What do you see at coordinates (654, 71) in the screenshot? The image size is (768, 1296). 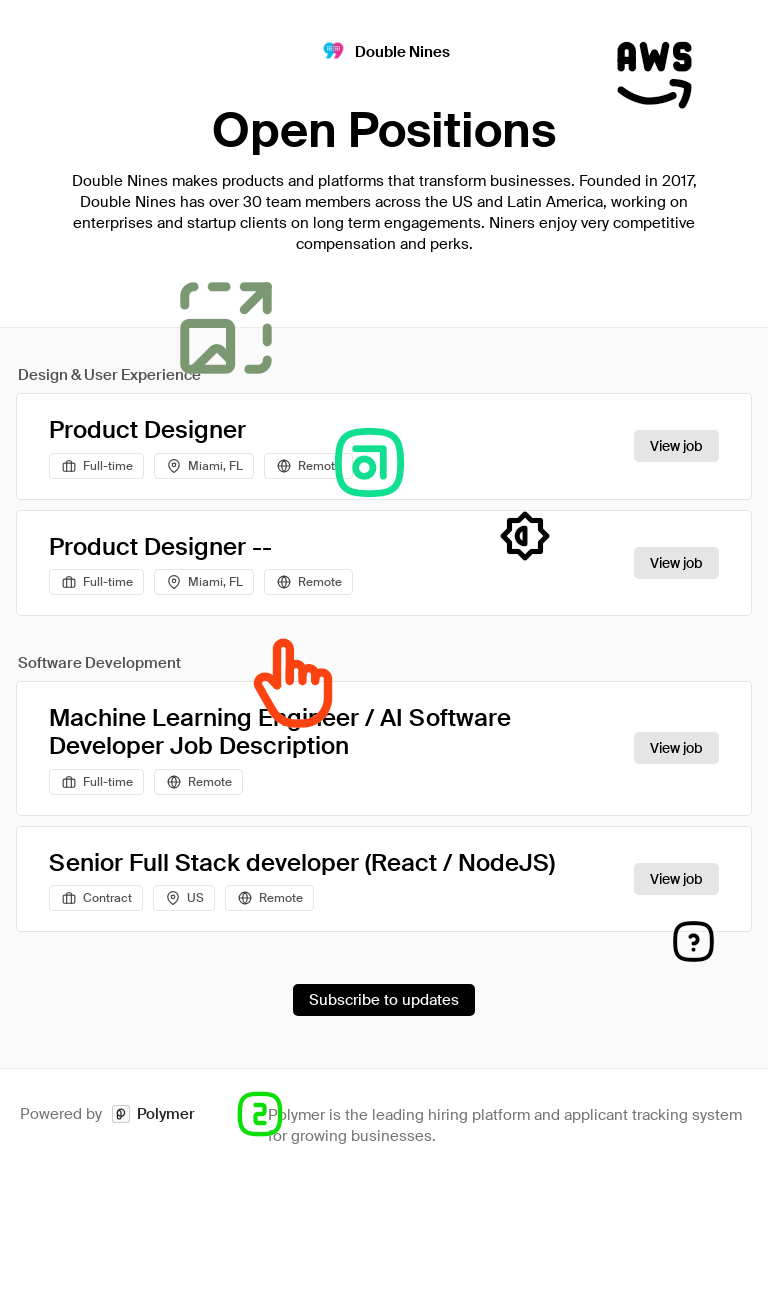 I see `access Amazon Web Services console` at bounding box center [654, 71].